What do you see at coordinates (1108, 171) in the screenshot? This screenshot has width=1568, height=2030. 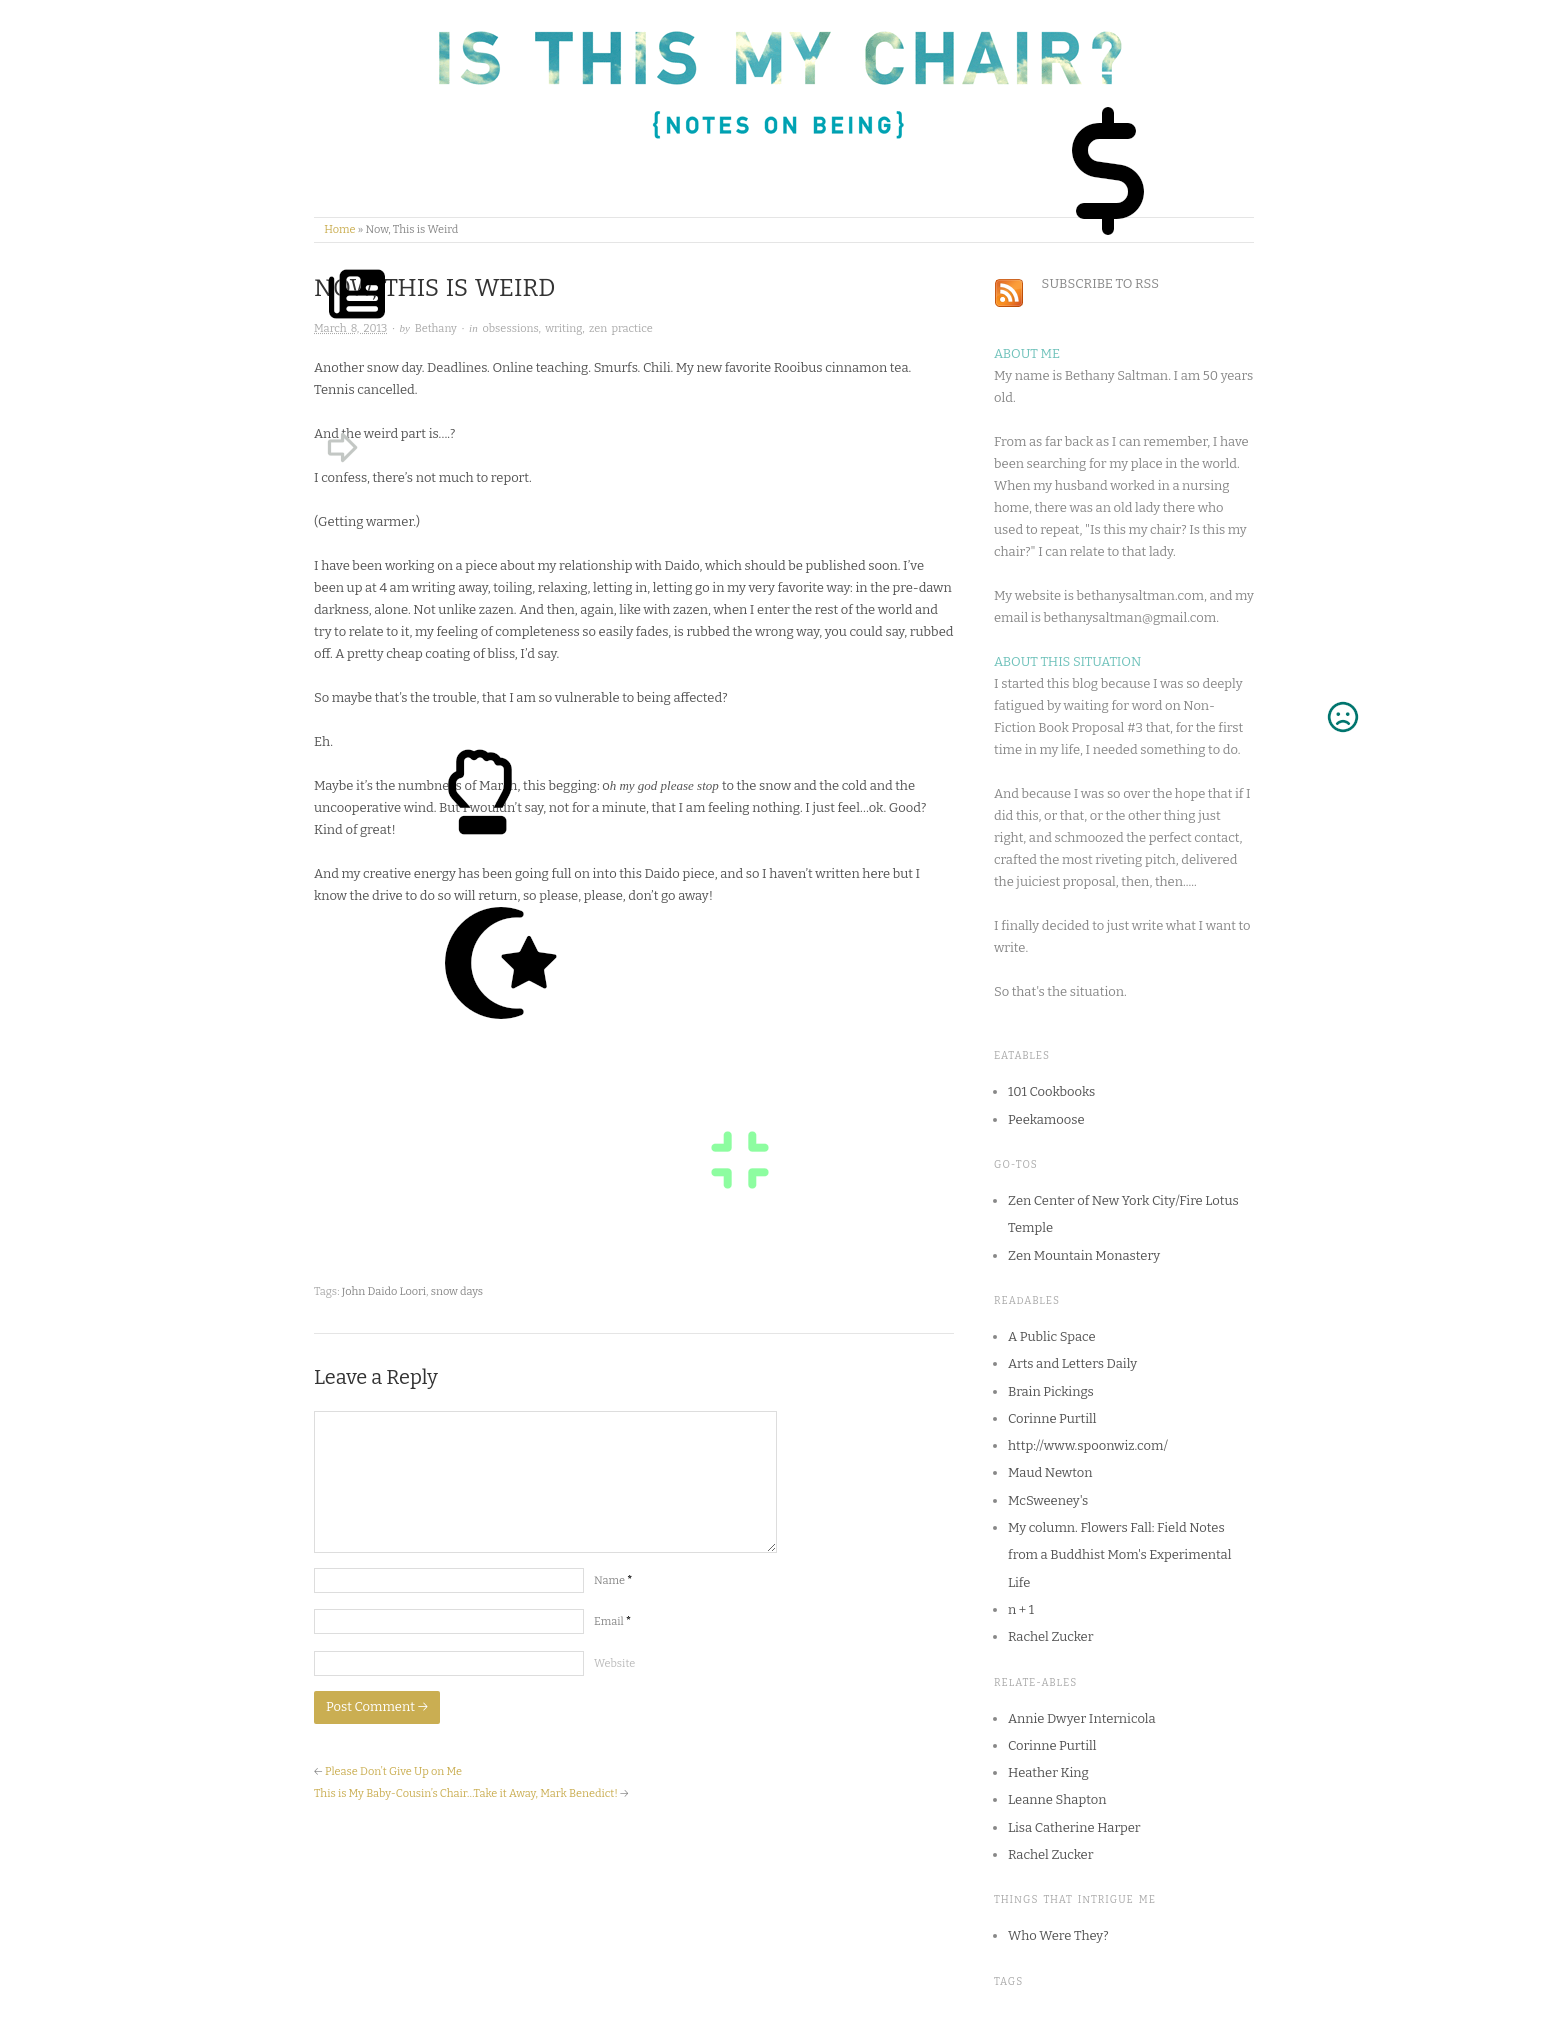 I see `view pricing or payment options` at bounding box center [1108, 171].